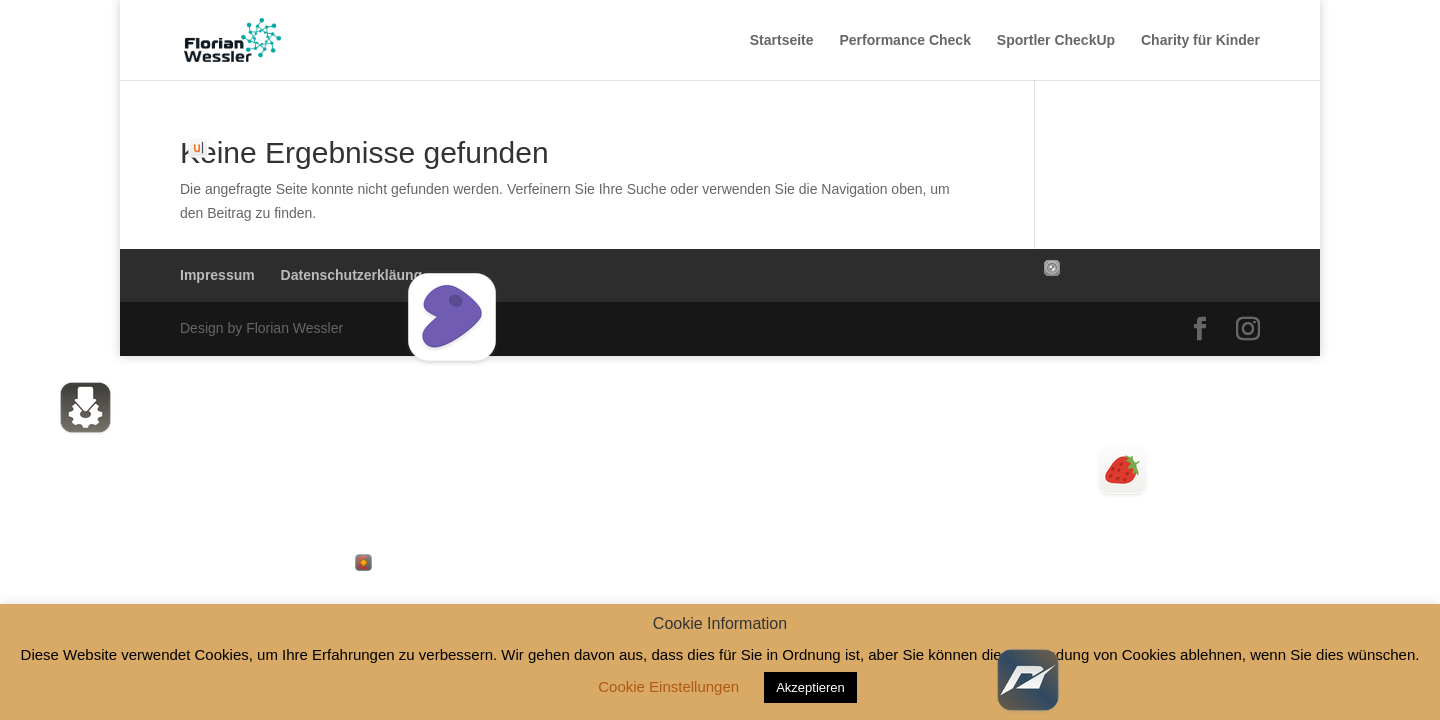 This screenshot has height=720, width=1440. Describe the element at coordinates (363, 562) in the screenshot. I see `launch OpenRA Command & Conquer game` at that location.